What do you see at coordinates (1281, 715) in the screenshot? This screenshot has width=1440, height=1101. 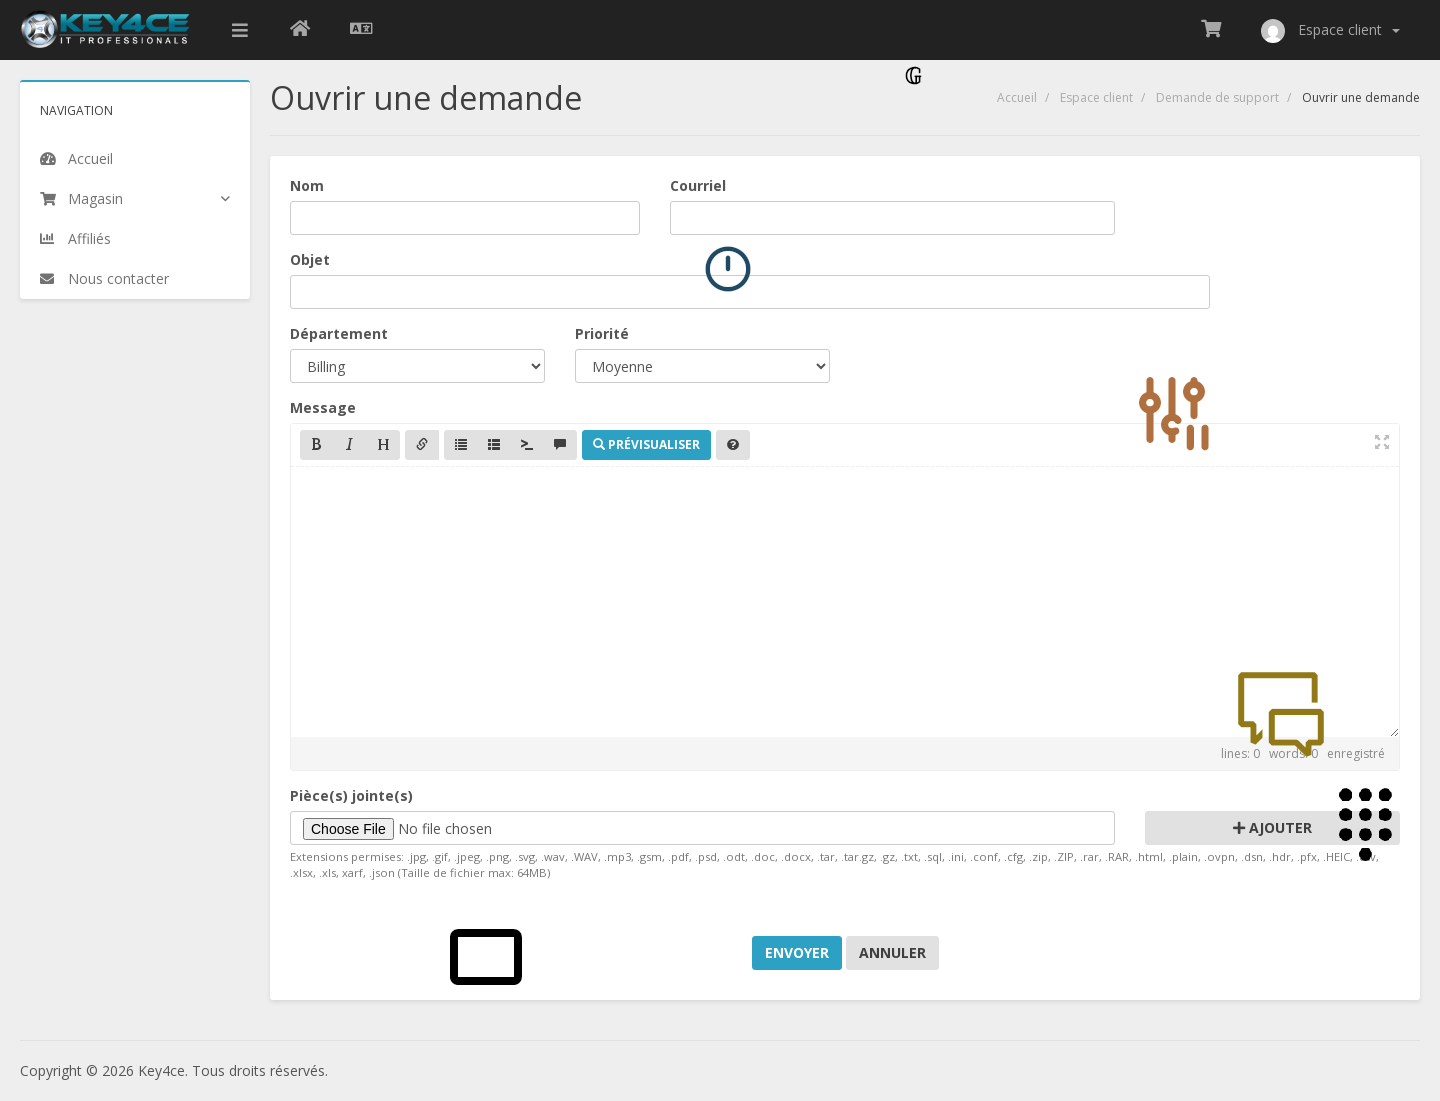 I see `open discussion thread or comments` at bounding box center [1281, 715].